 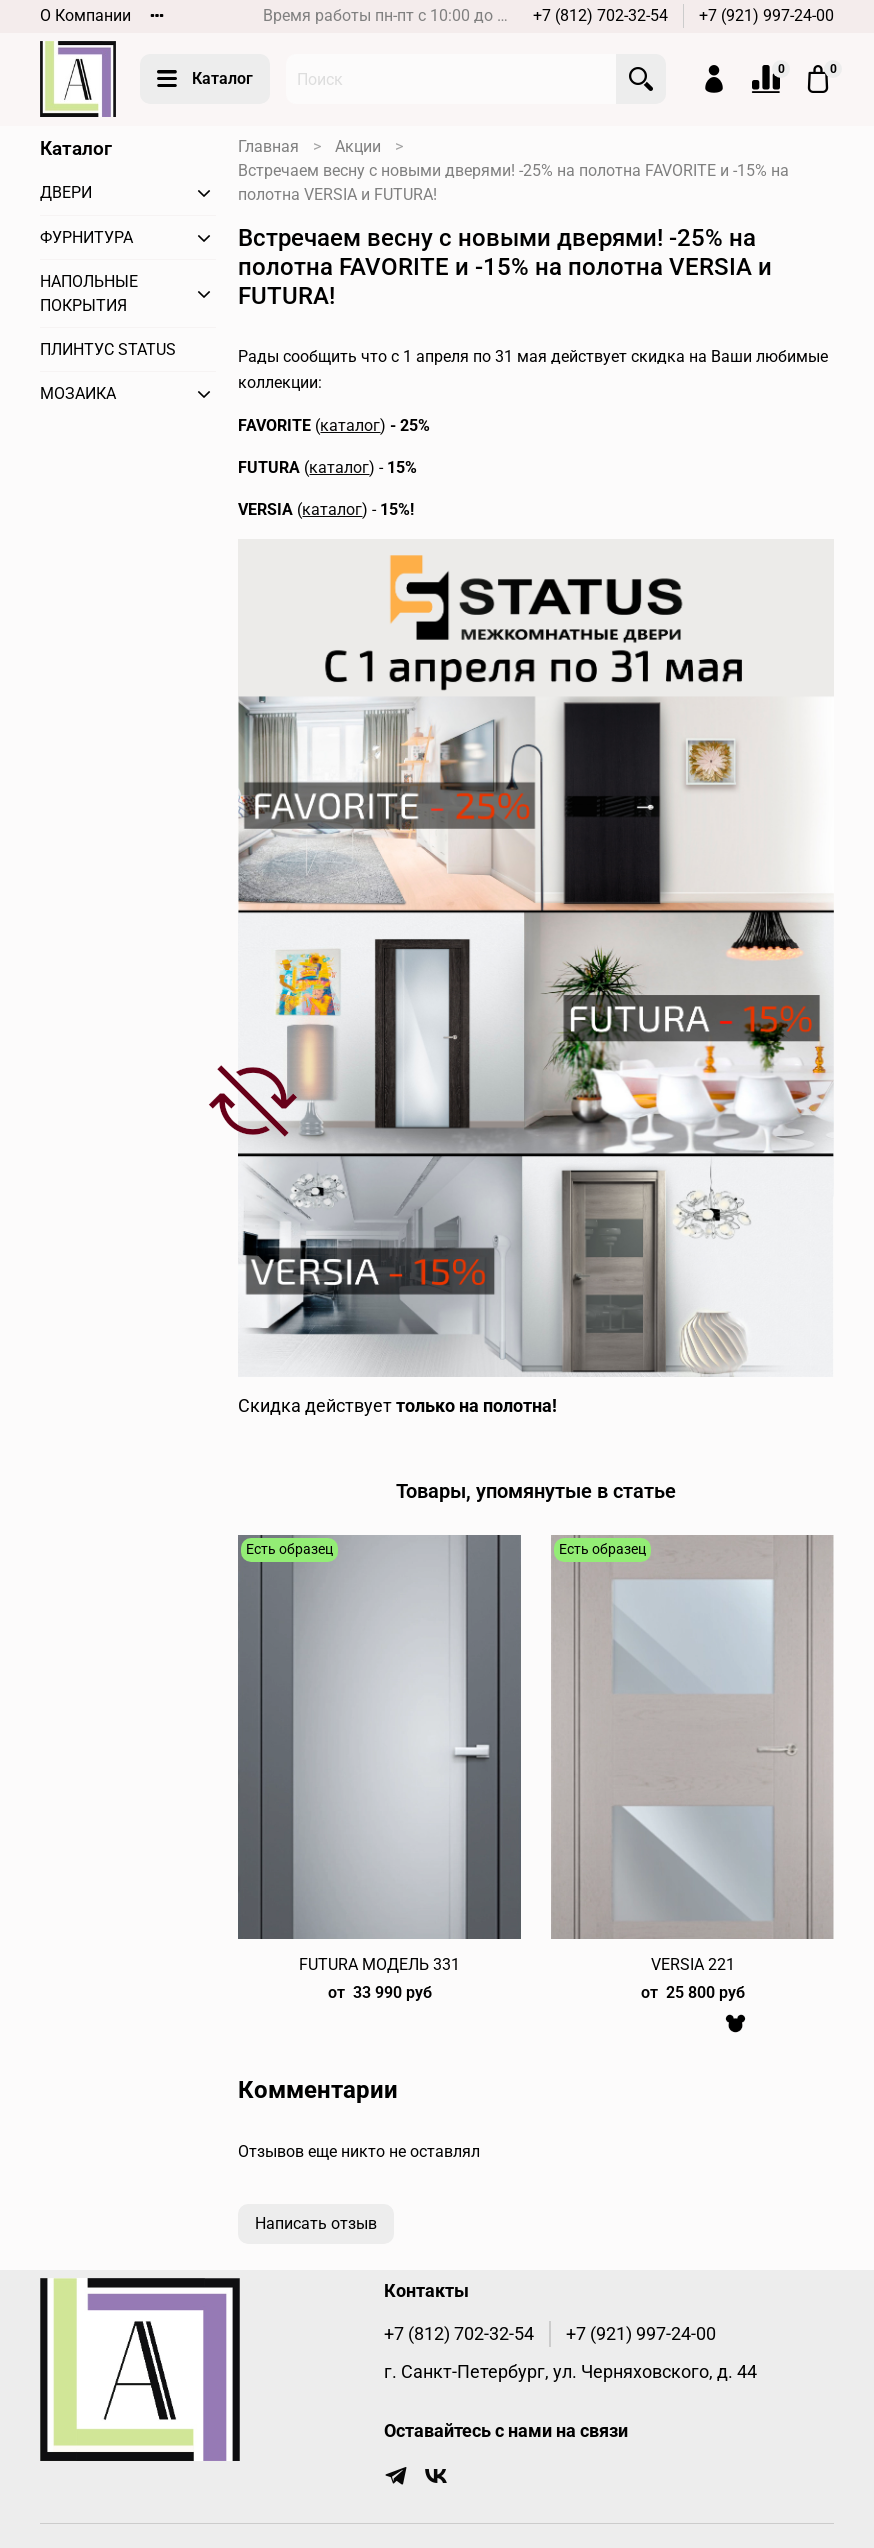 I want to click on access disney content or services, so click(x=735, y=2023).